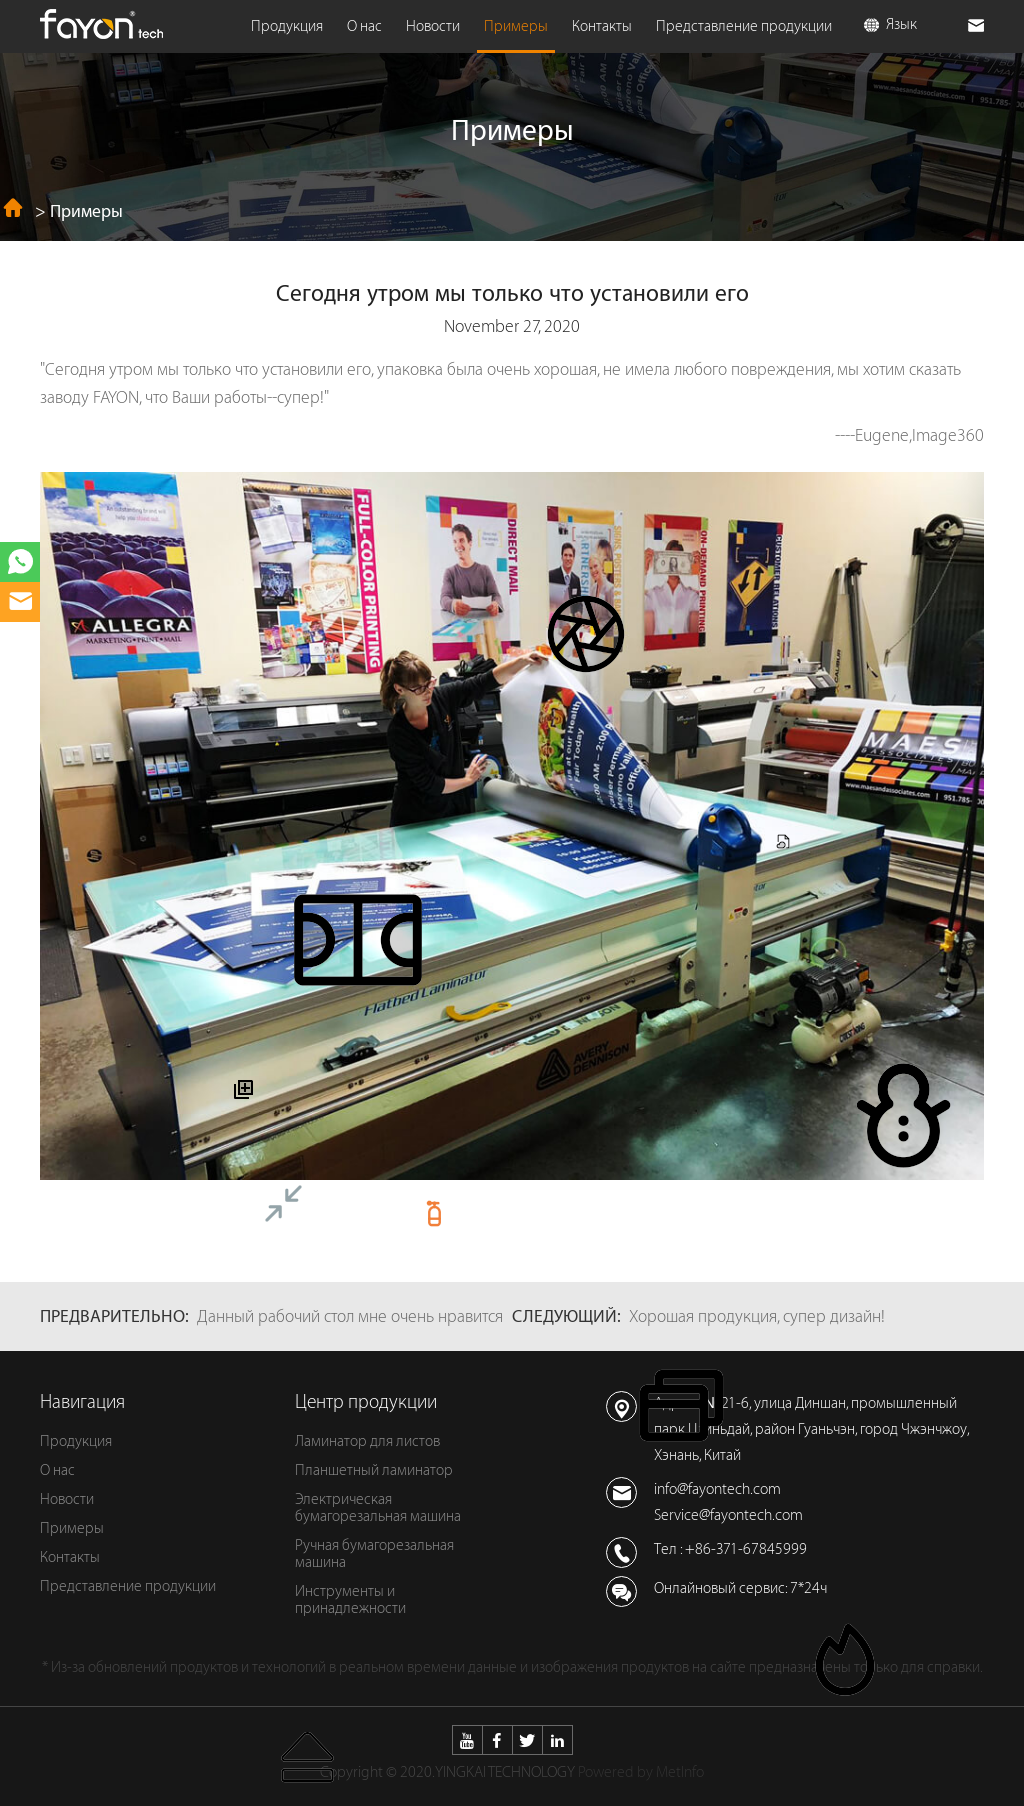  Describe the element at coordinates (434, 1213) in the screenshot. I see `access scuba diving equipment or gear` at that location.